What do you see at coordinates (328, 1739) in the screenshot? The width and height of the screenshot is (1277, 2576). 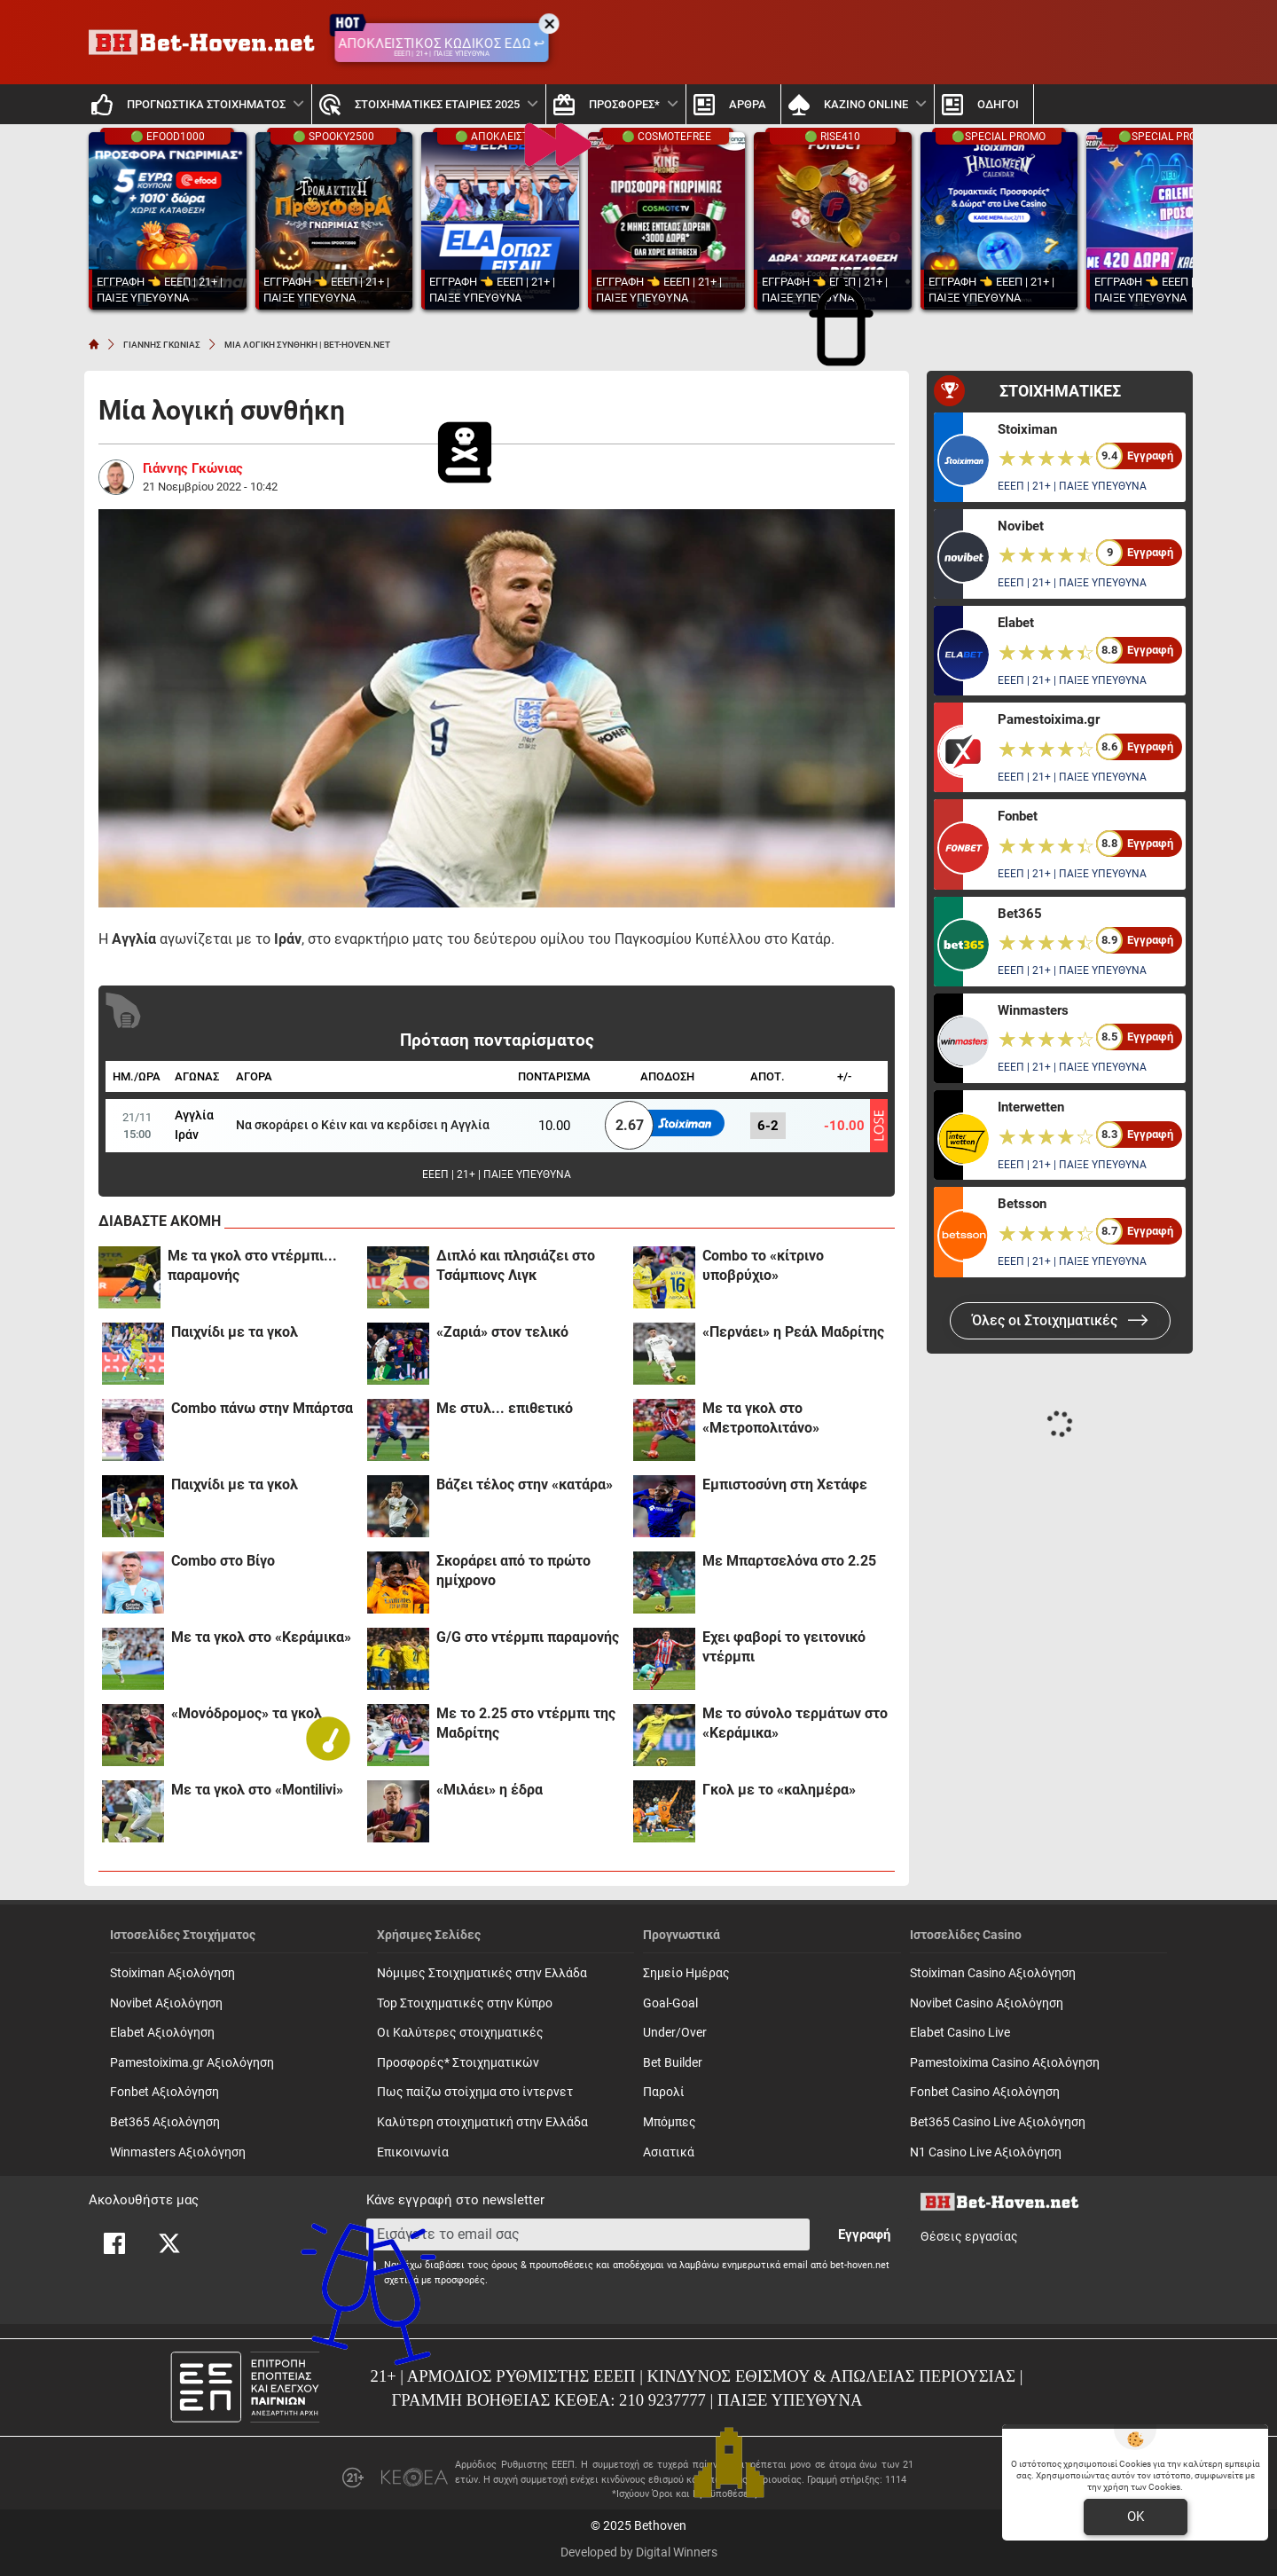 I see `view system performance or speed metrics` at bounding box center [328, 1739].